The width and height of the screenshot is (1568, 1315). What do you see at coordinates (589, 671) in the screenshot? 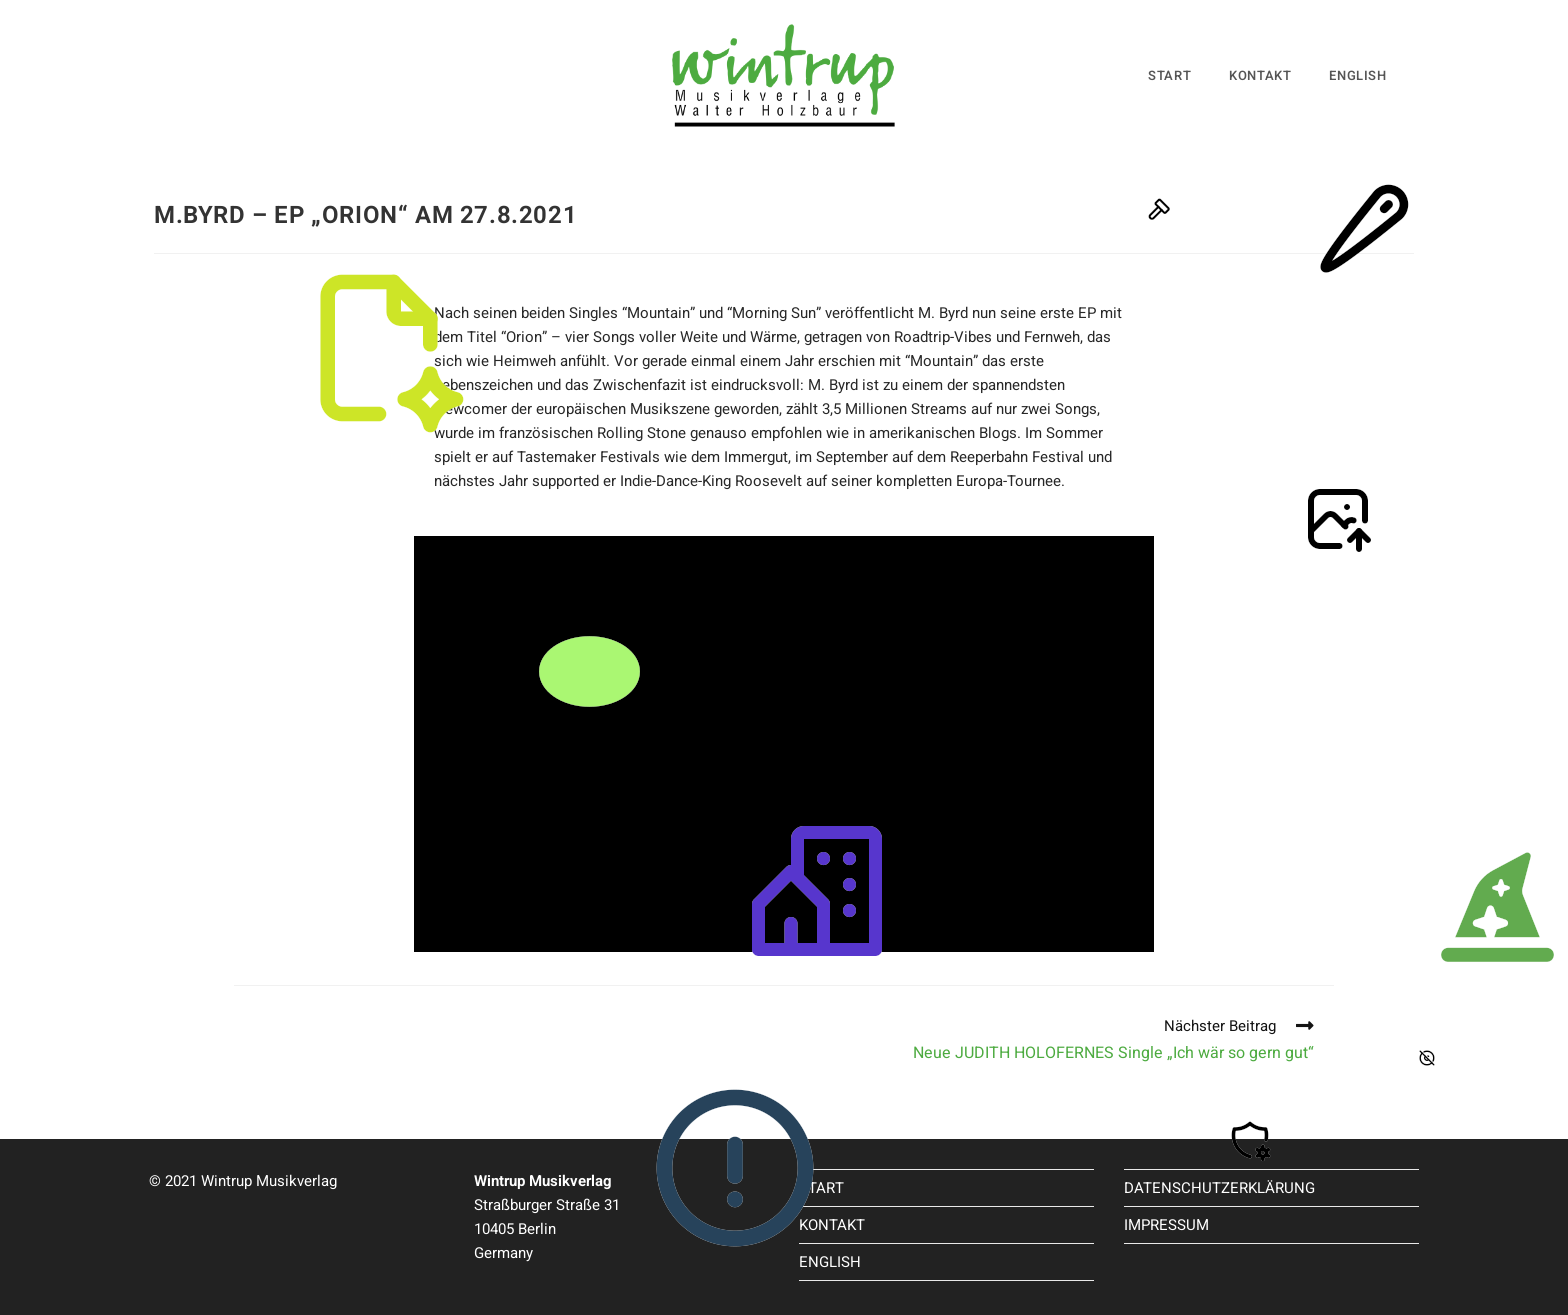
I see `a filled oval shape indicator` at bounding box center [589, 671].